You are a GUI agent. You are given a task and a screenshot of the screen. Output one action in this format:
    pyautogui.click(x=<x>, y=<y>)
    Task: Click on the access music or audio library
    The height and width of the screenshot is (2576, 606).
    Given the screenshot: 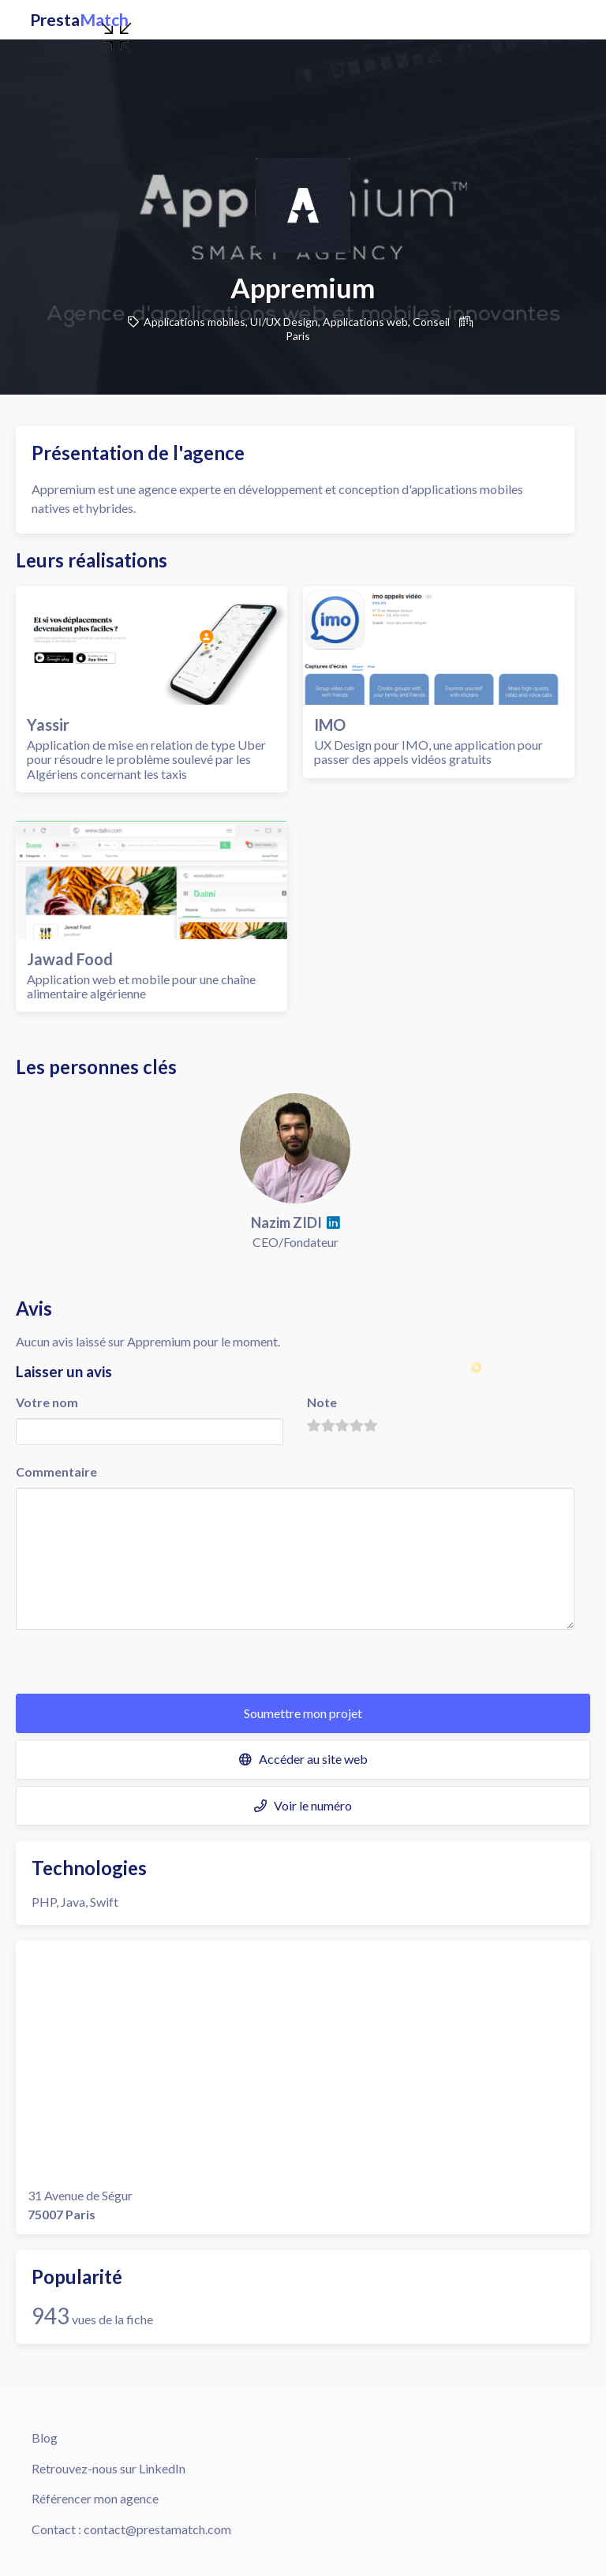 What is the action you would take?
    pyautogui.click(x=476, y=1367)
    